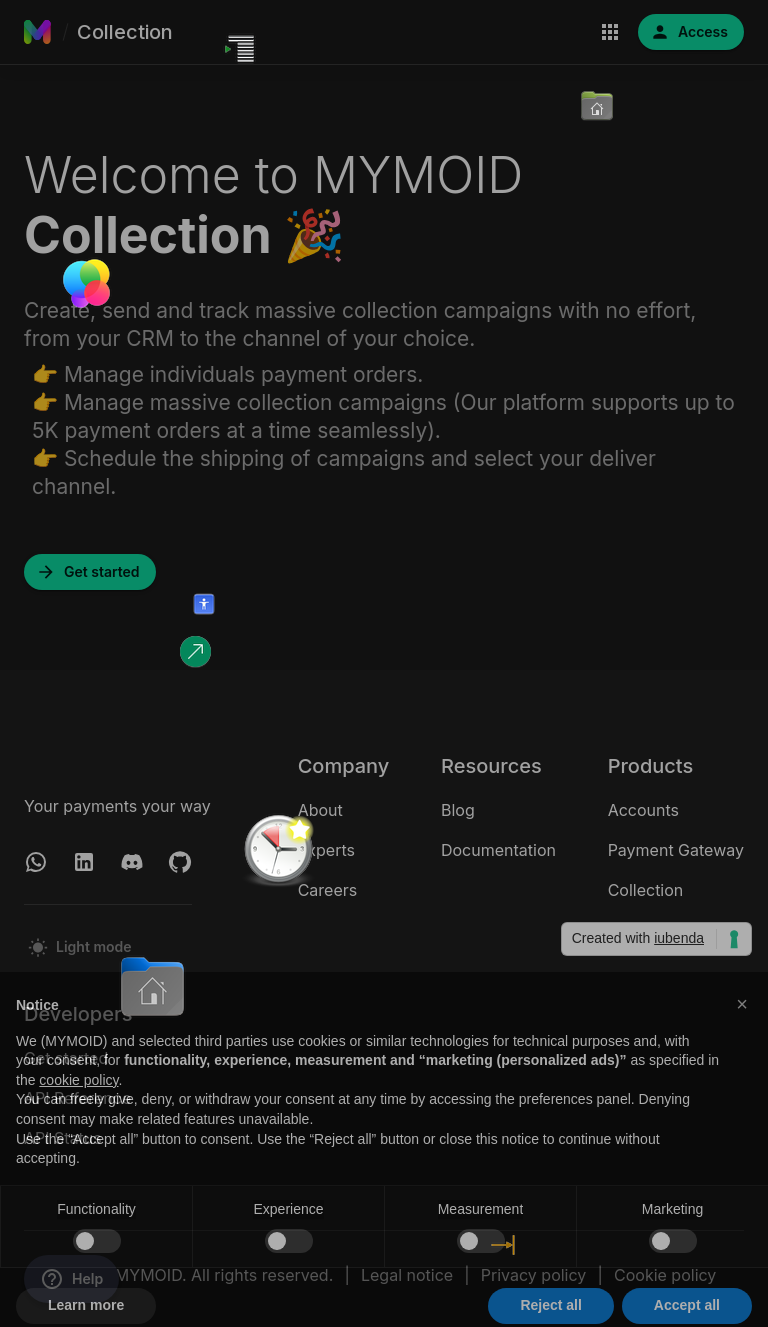 Image resolution: width=768 pixels, height=1327 pixels. Describe the element at coordinates (86, 283) in the screenshot. I see `open Game Center app` at that location.